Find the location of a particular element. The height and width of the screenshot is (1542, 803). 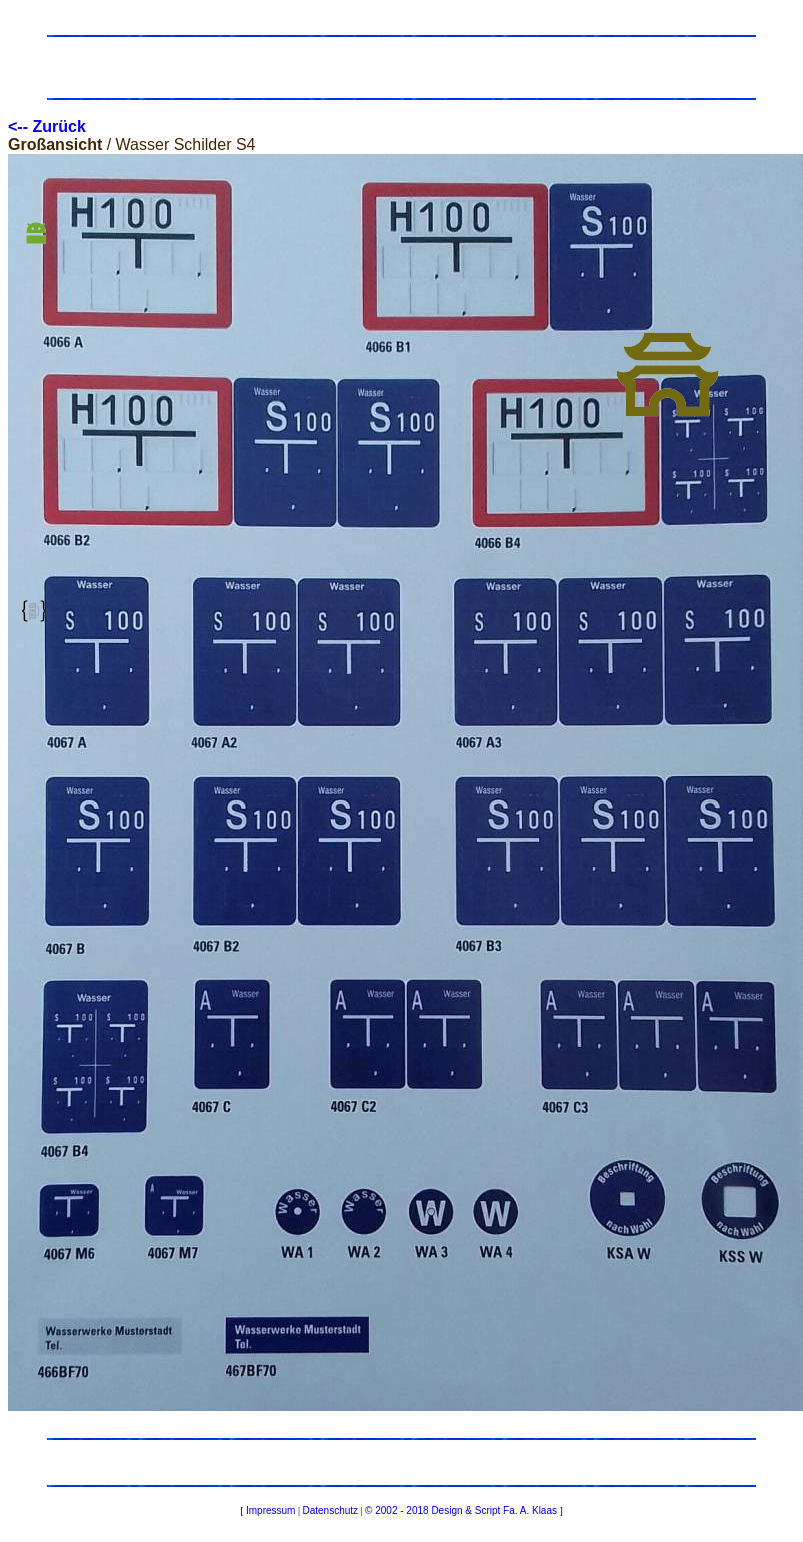

view historical landmarks or monuments is located at coordinates (667, 374).